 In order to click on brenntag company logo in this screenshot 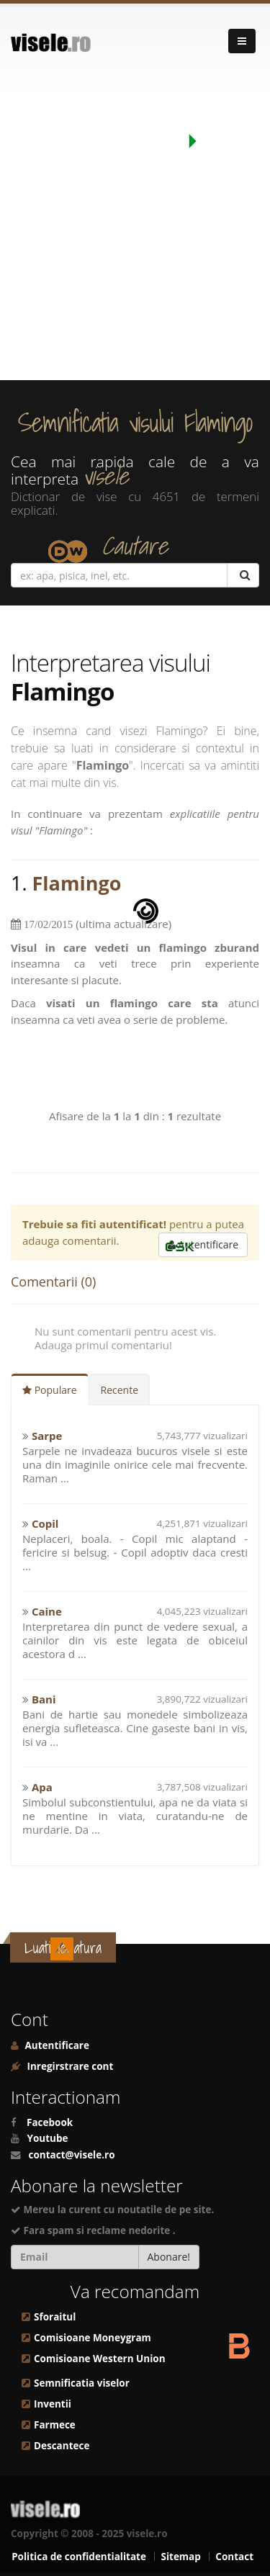, I will do `click(239, 2346)`.